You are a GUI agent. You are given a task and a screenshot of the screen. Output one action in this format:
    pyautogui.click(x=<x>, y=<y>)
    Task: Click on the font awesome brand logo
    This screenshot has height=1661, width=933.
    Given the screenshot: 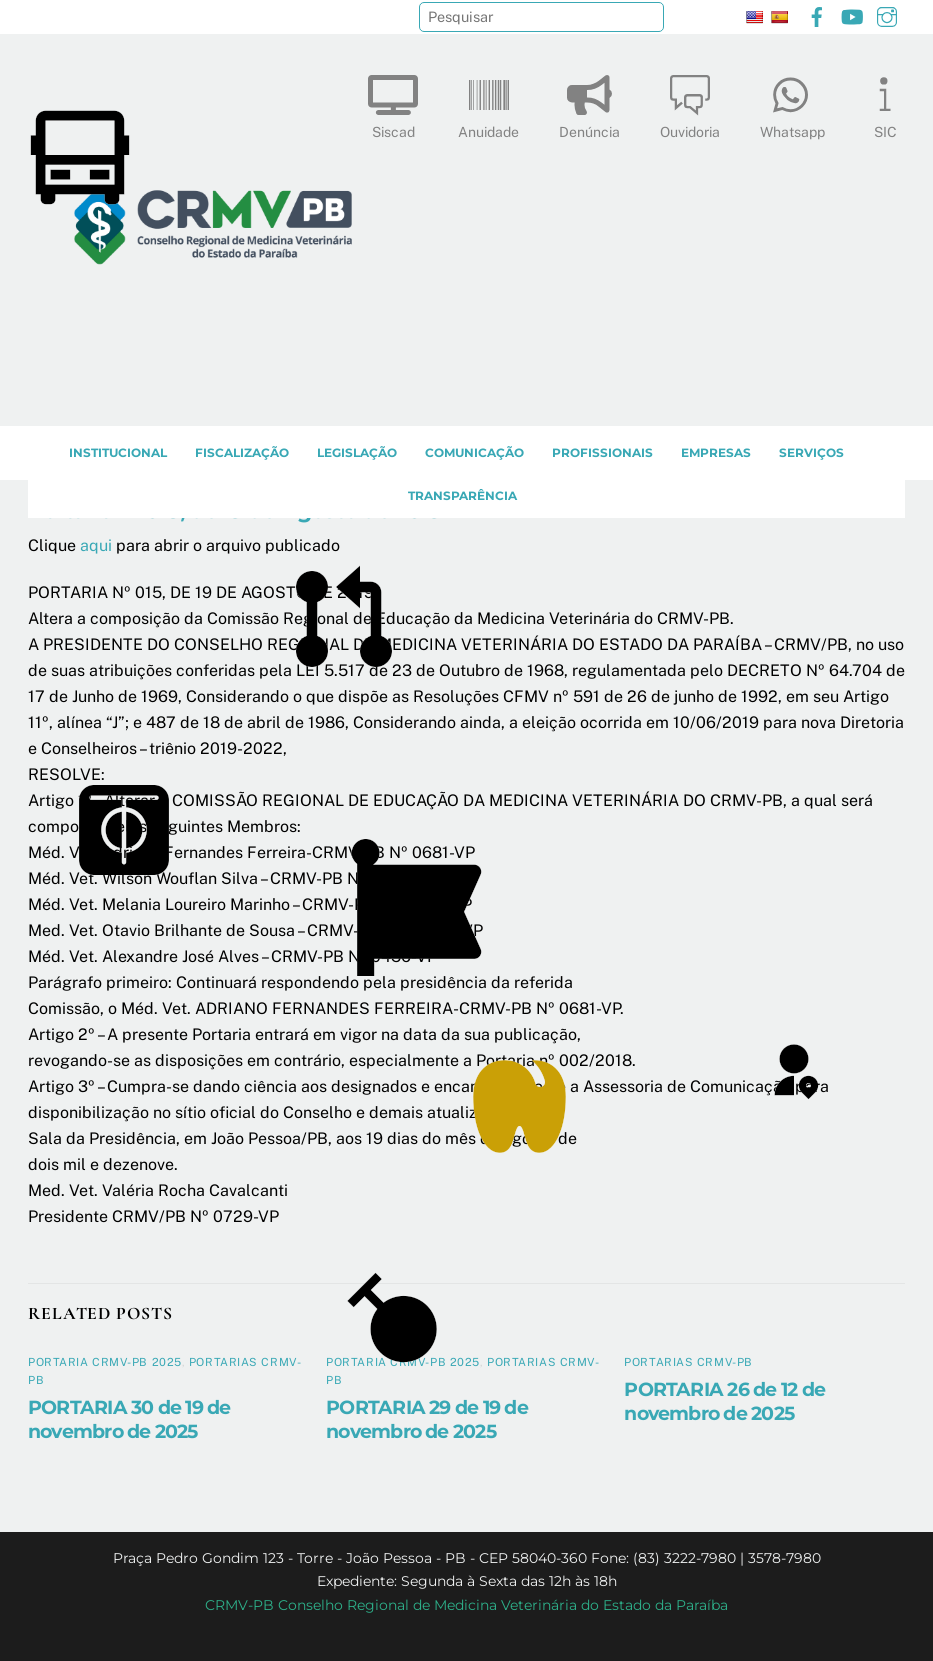 What is the action you would take?
    pyautogui.click(x=416, y=907)
    